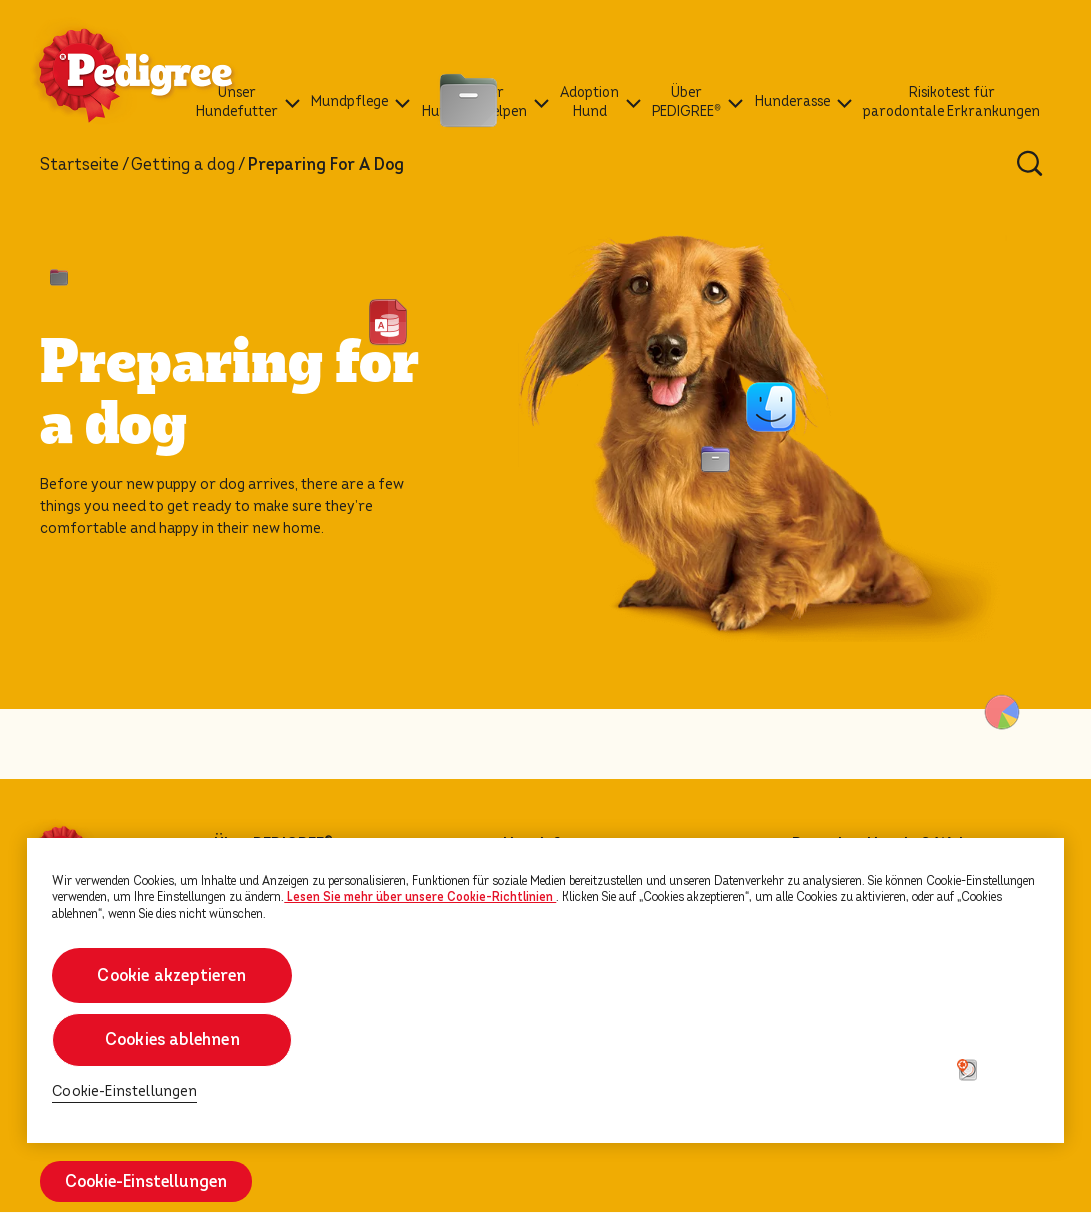  What do you see at coordinates (771, 407) in the screenshot?
I see `open Finder to browse files and folders` at bounding box center [771, 407].